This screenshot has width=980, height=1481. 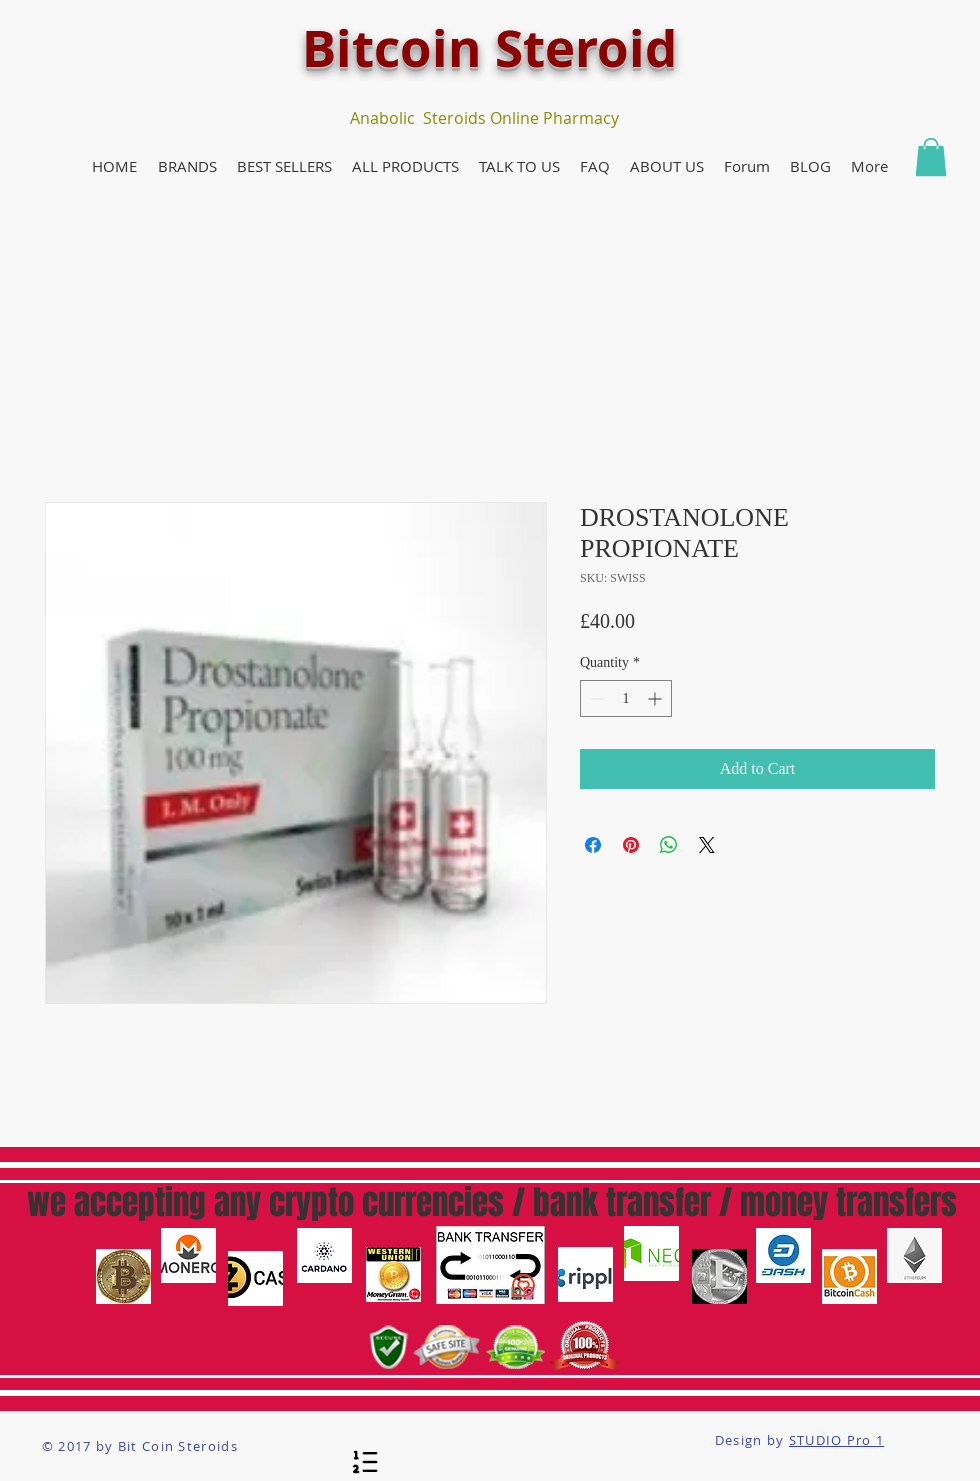 I want to click on send a message to favorites, so click(x=523, y=1285).